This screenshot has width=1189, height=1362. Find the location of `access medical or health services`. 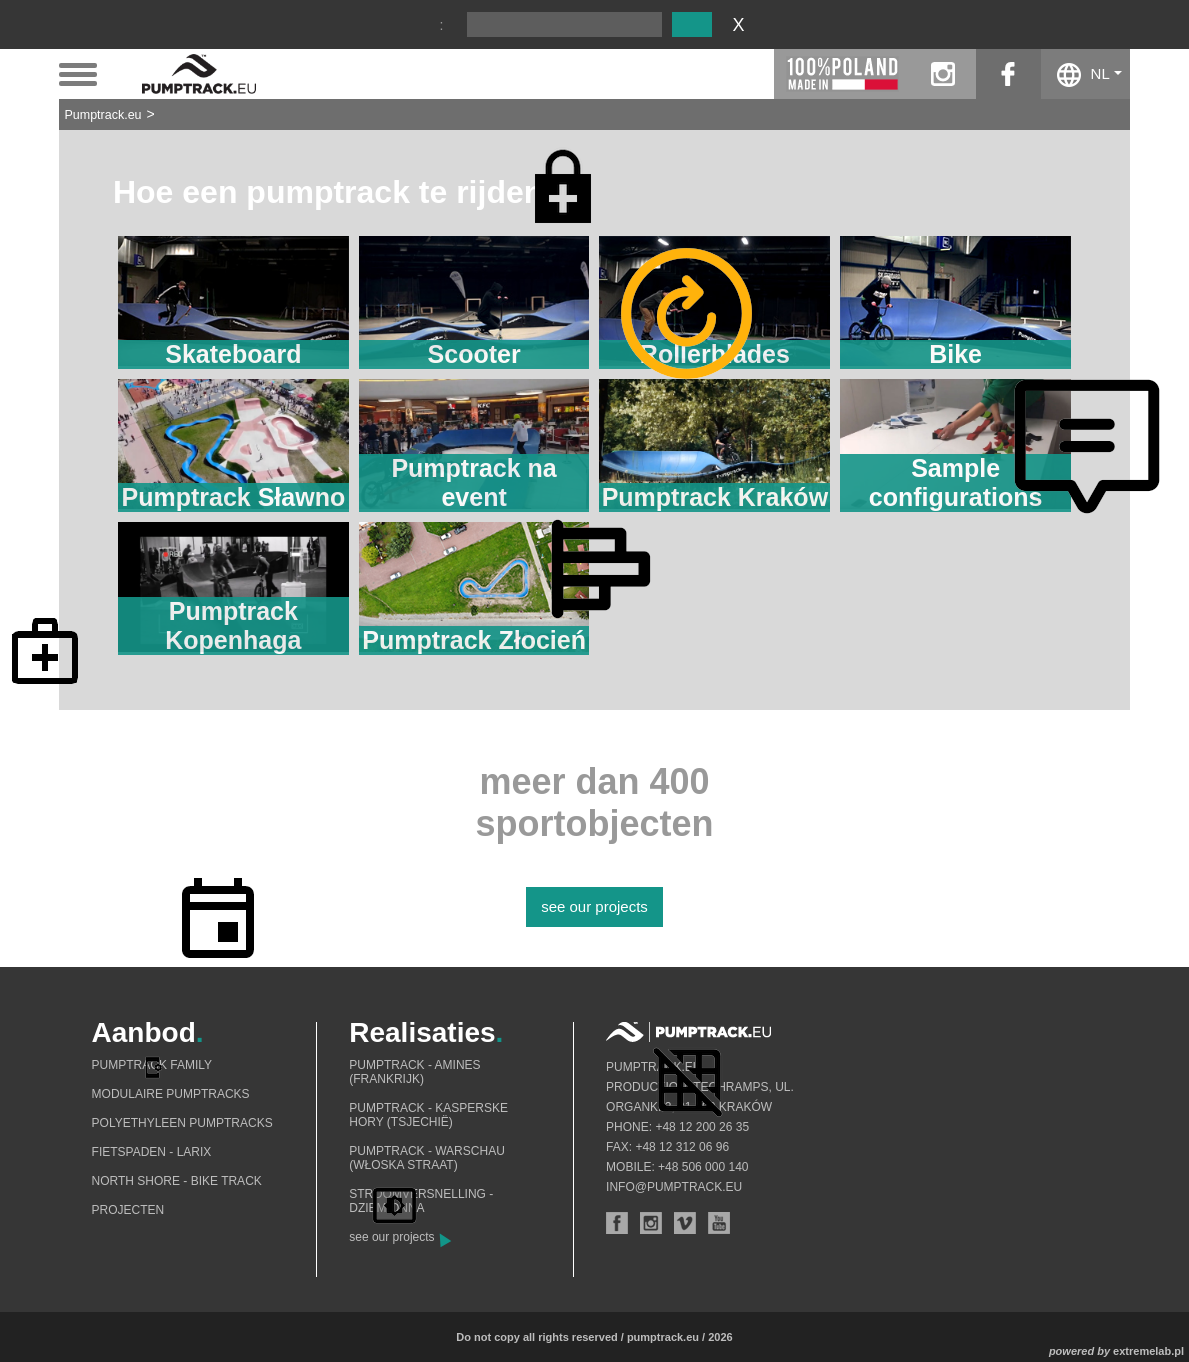

access medical or health services is located at coordinates (45, 651).